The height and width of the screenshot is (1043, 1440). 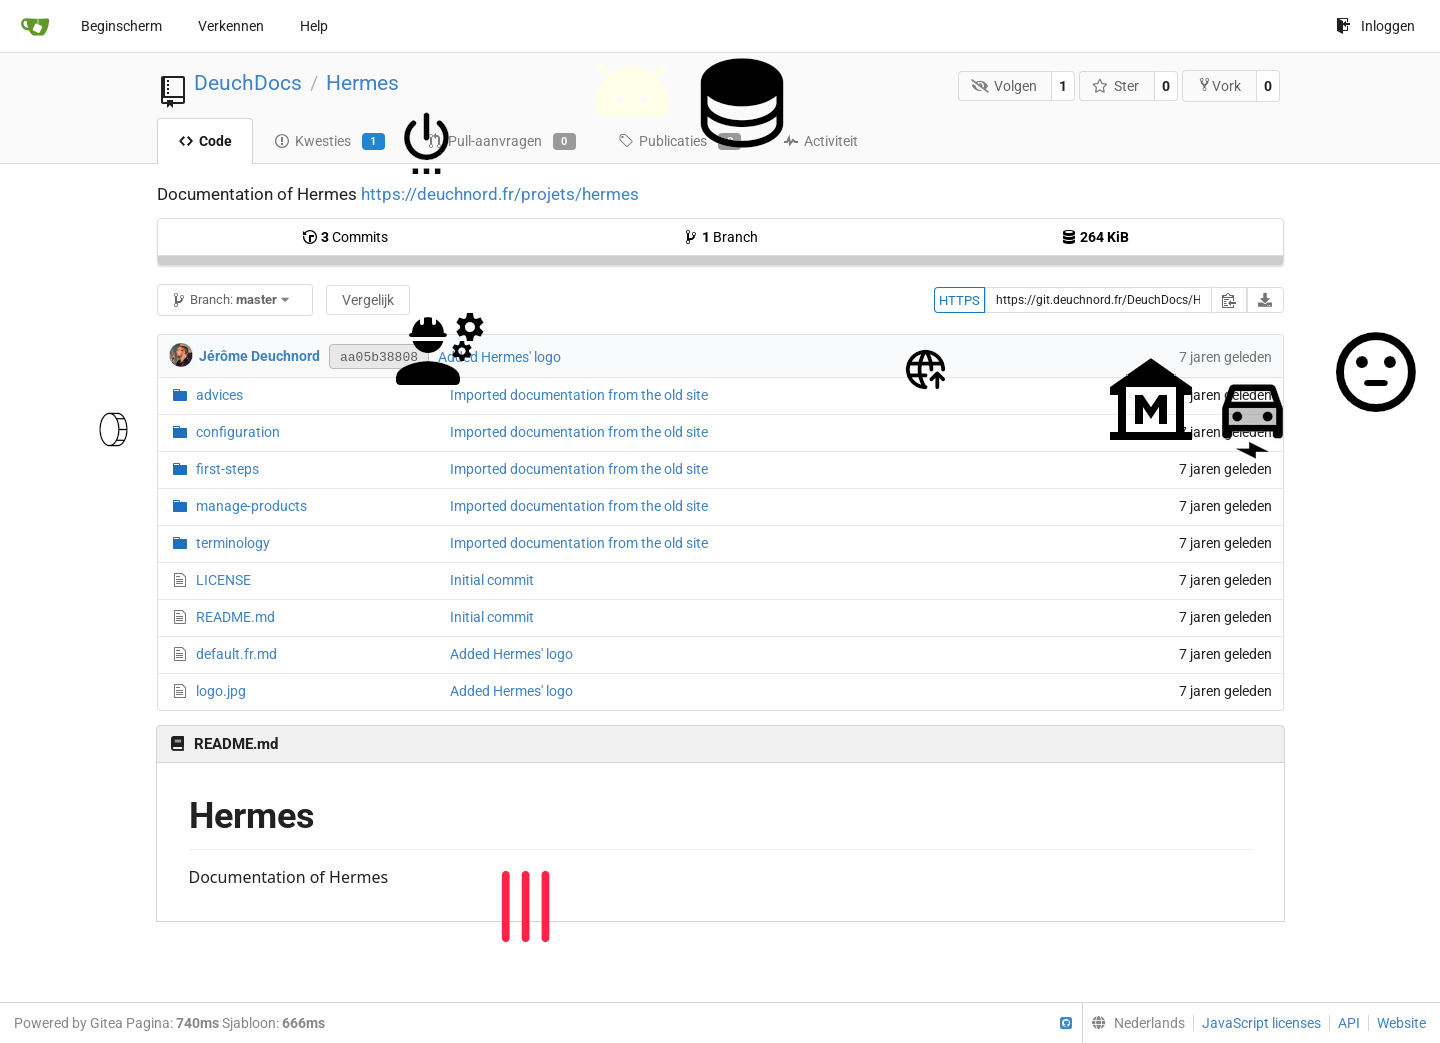 I want to click on access database or data storage, so click(x=742, y=103).